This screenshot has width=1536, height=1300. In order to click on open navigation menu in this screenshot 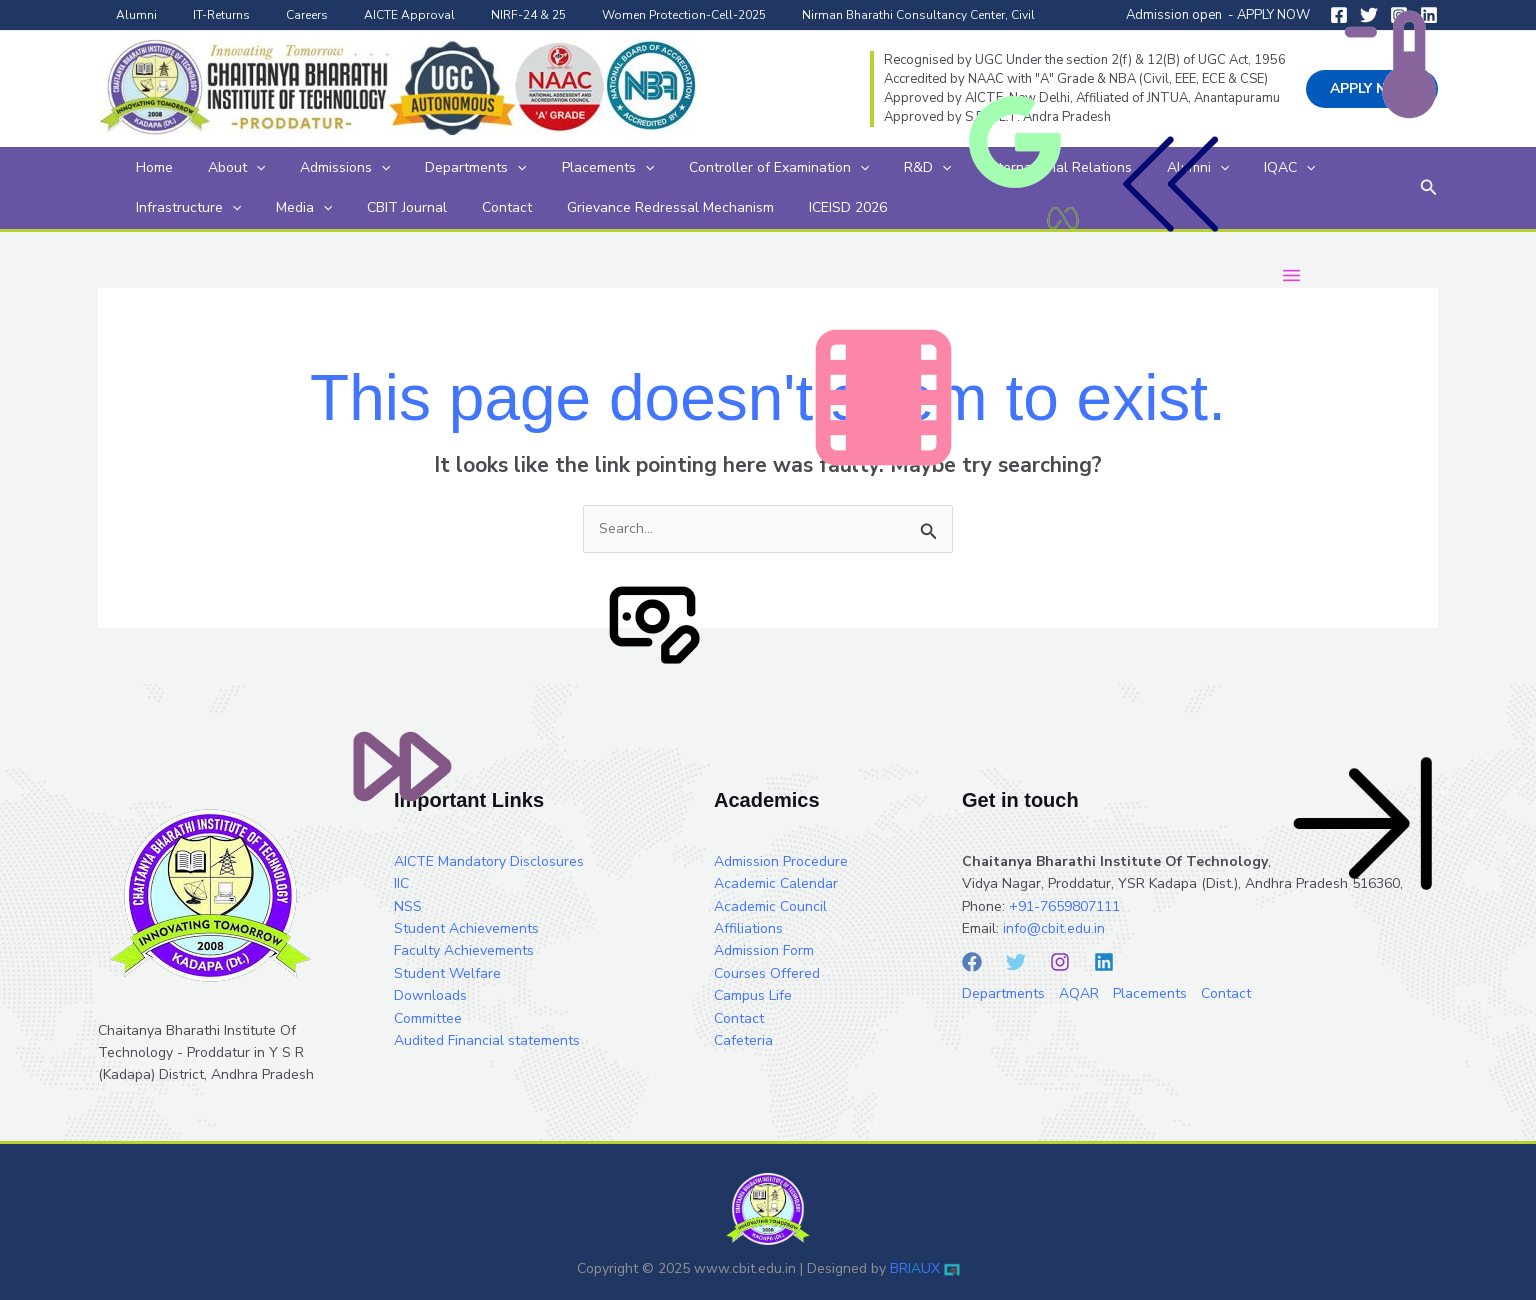, I will do `click(1291, 275)`.